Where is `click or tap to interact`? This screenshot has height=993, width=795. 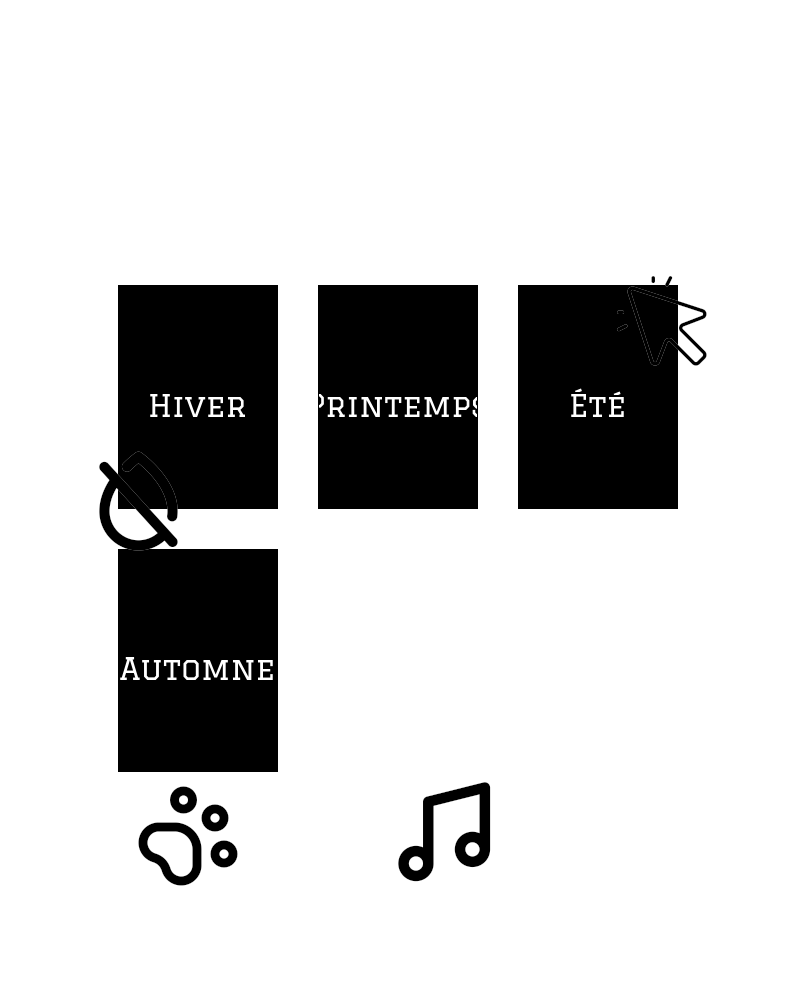
click or tap to interact is located at coordinates (667, 326).